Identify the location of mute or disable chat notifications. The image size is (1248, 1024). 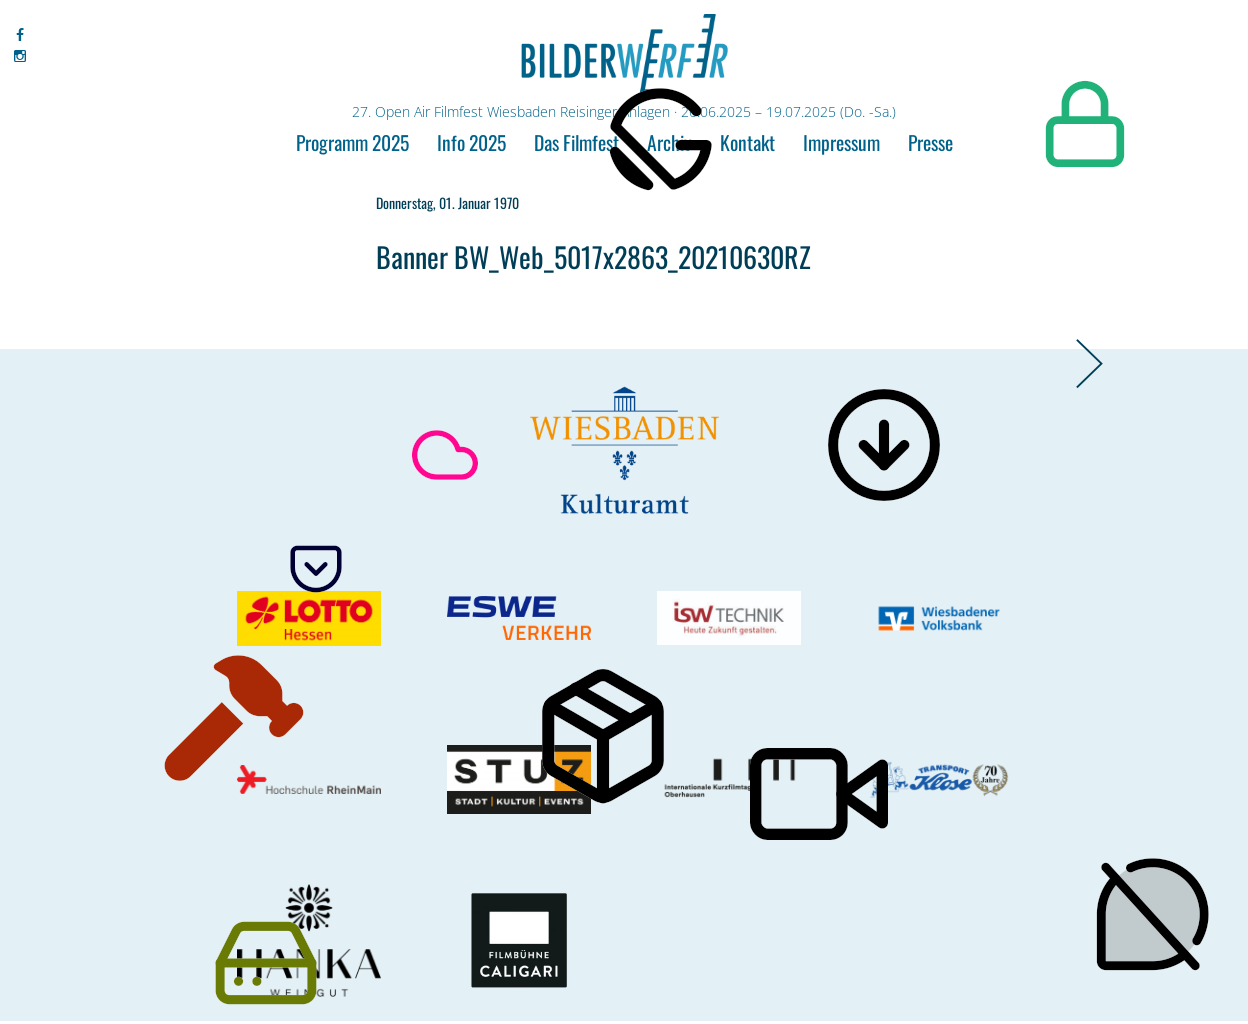
(1150, 916).